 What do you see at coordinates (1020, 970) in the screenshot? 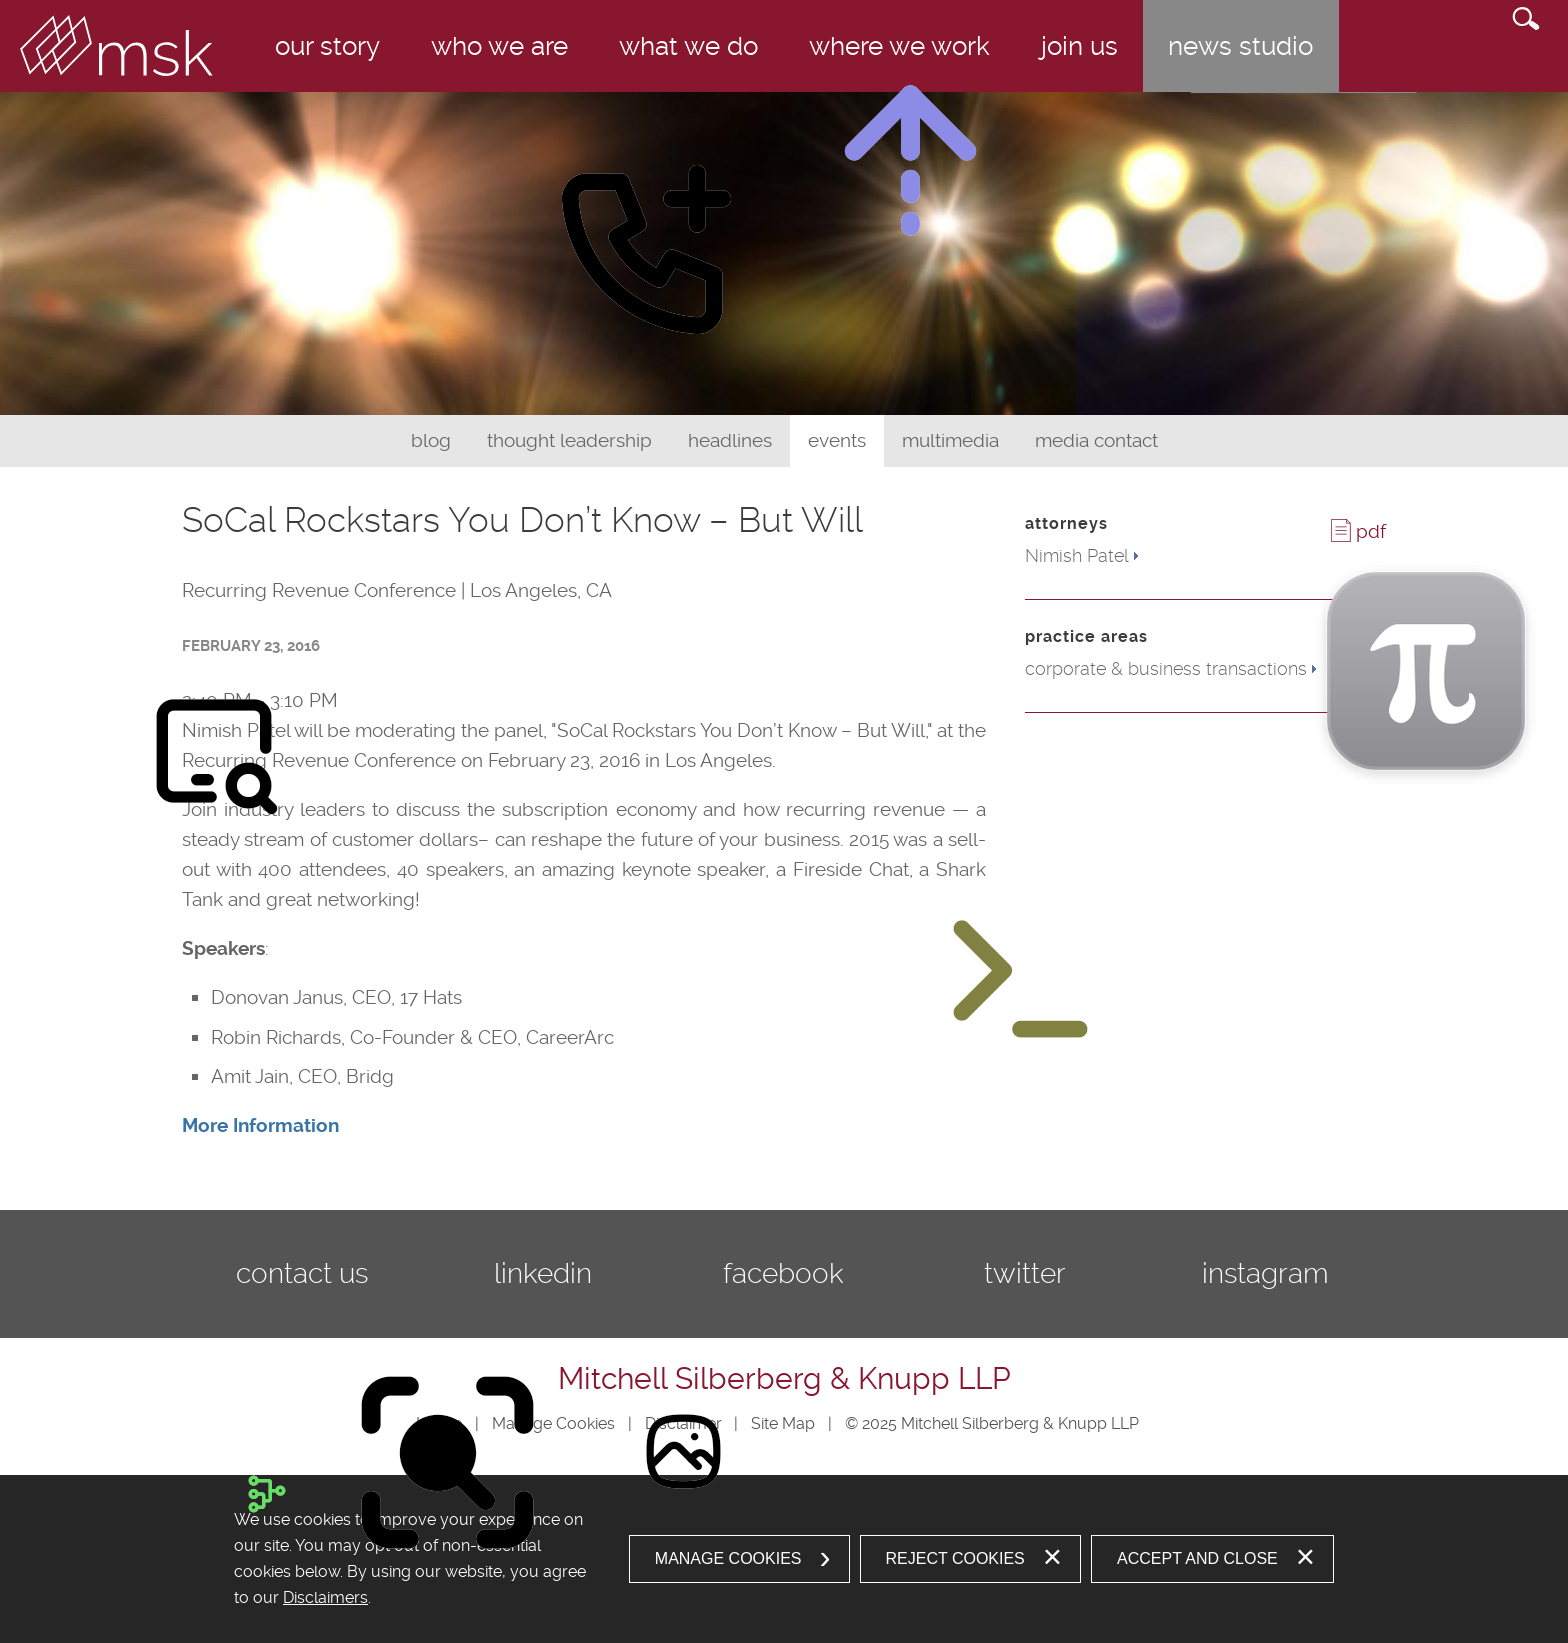
I see `open terminal or command line interface` at bounding box center [1020, 970].